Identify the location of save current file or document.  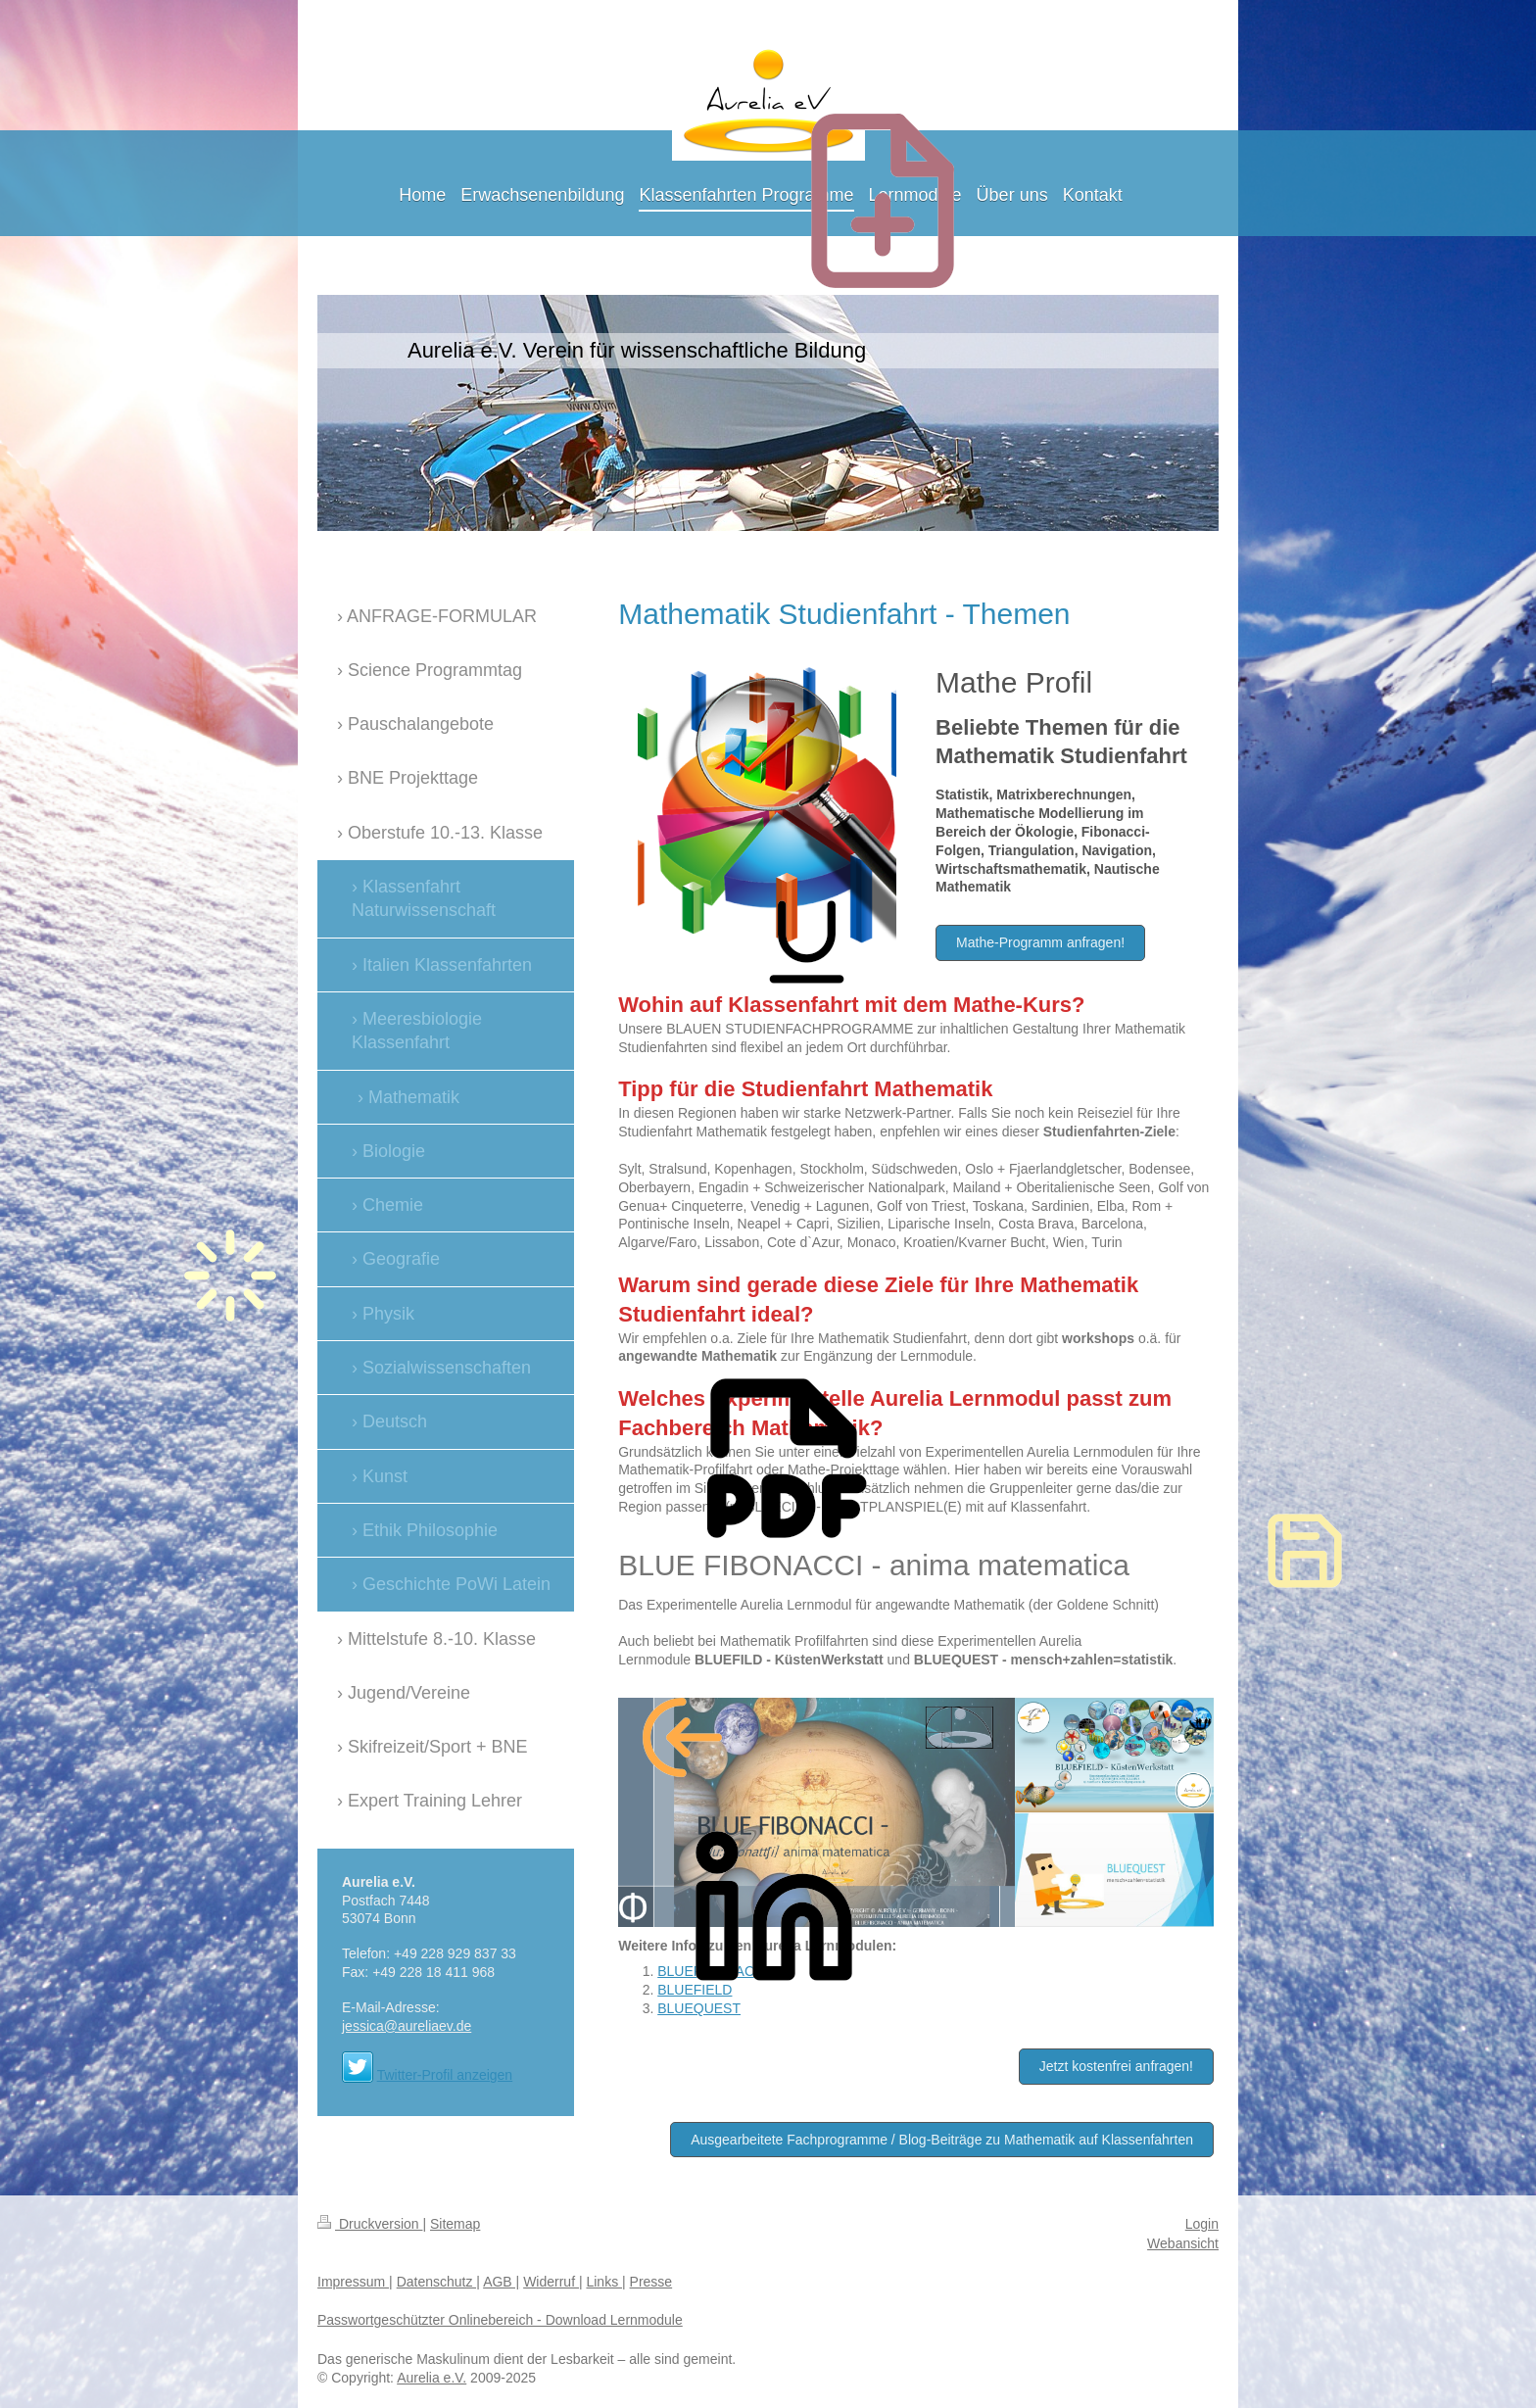
(1305, 1551).